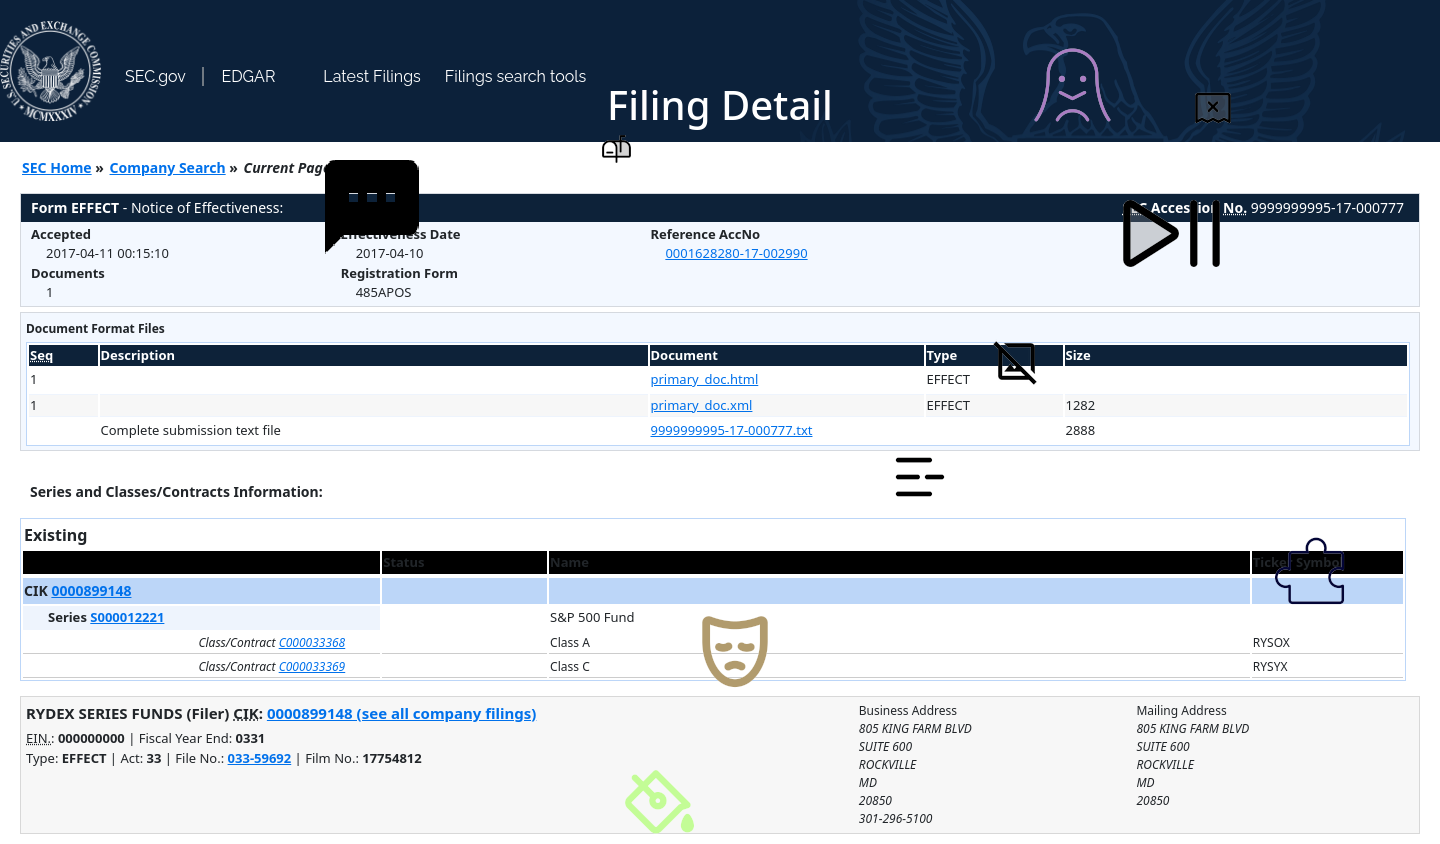  I want to click on access your mailbox or inbox, so click(616, 149).